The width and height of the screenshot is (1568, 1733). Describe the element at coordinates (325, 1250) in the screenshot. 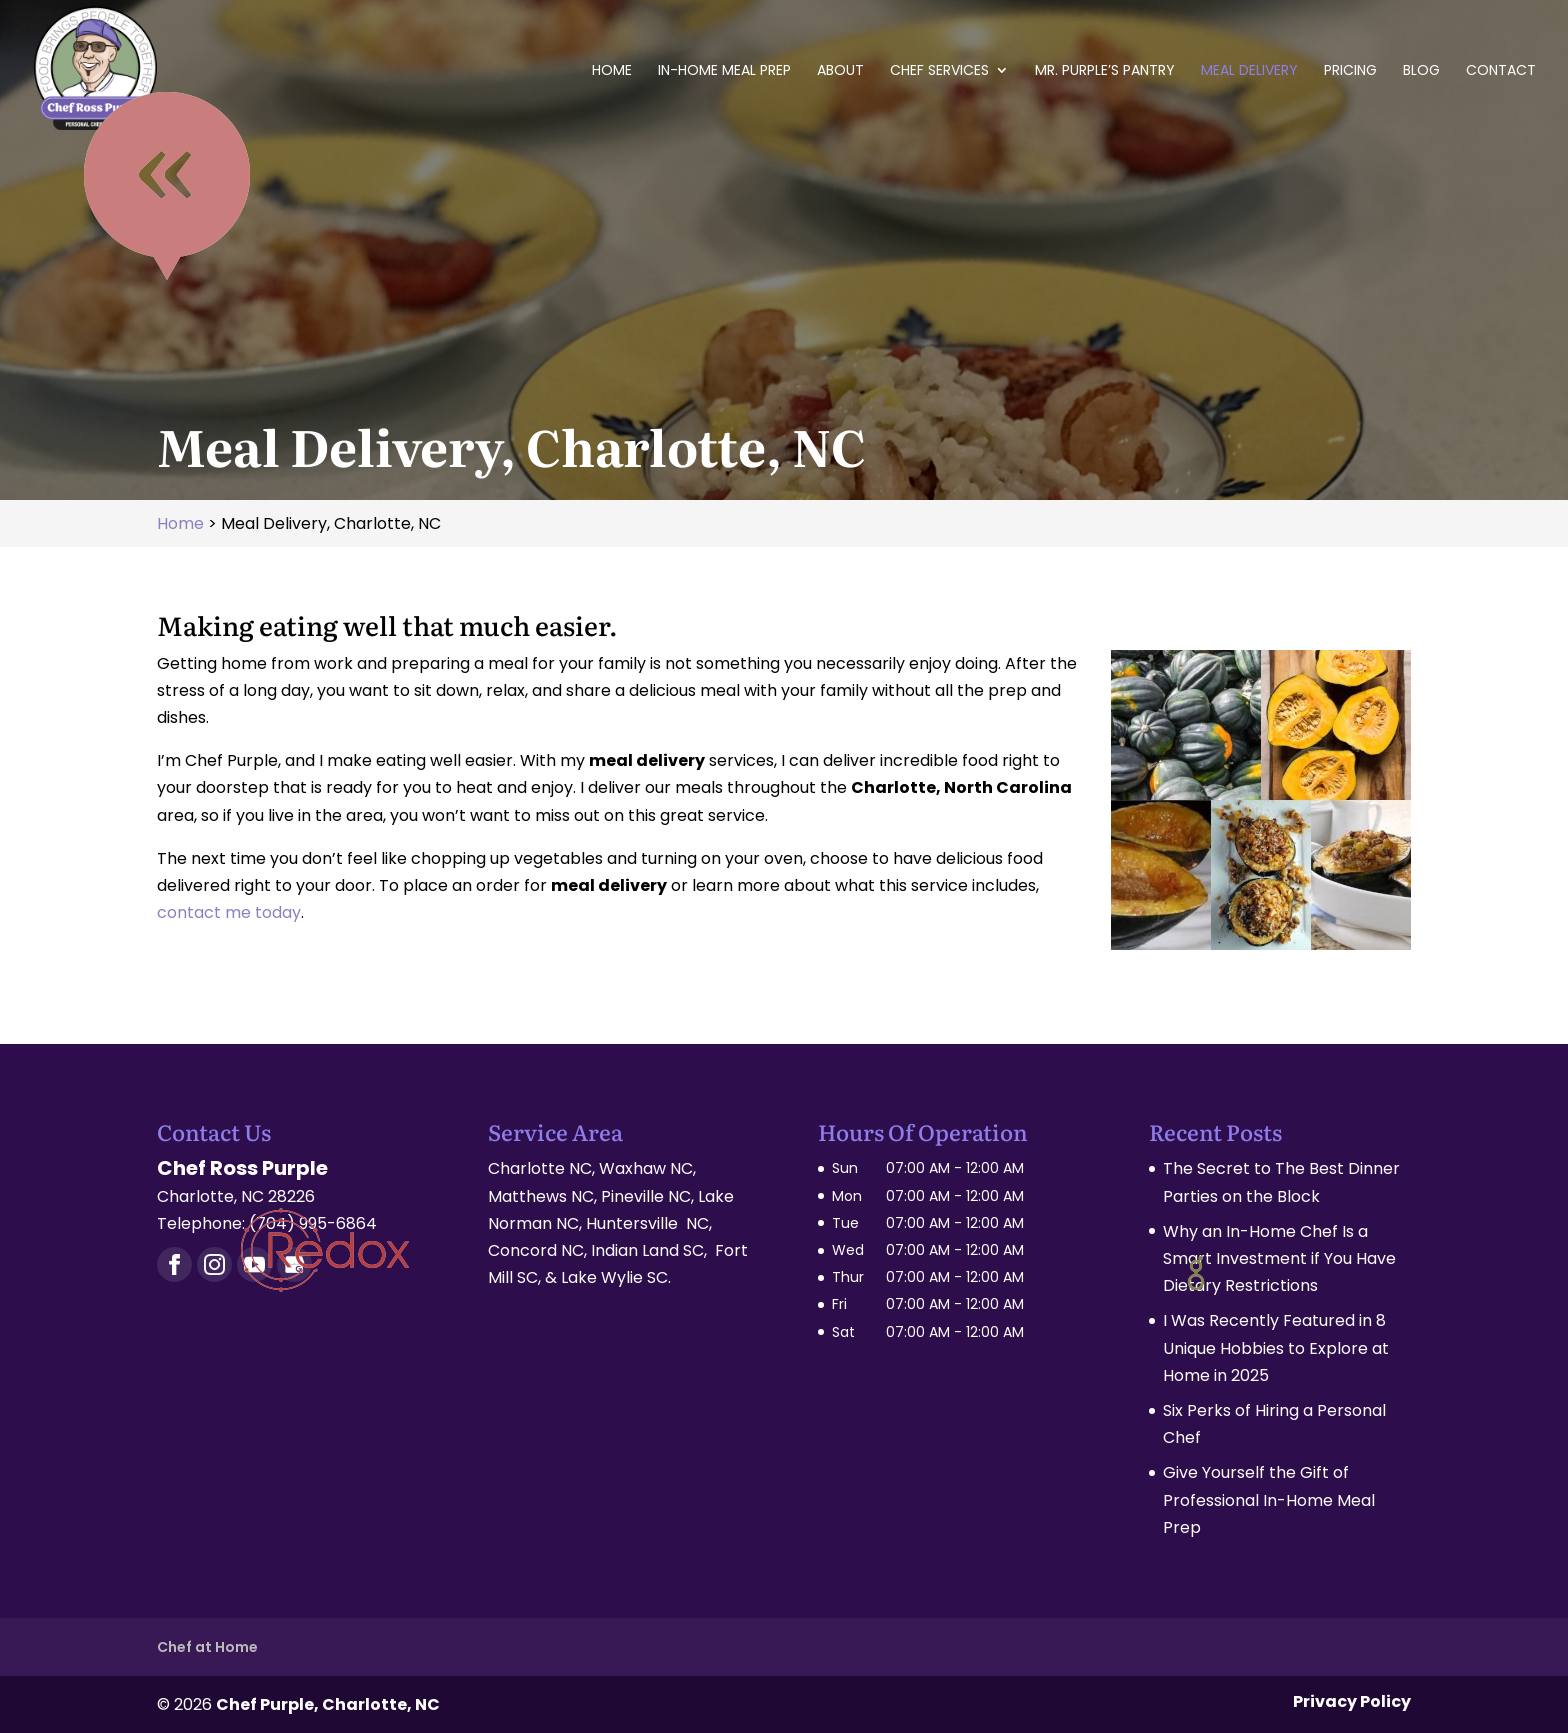

I see `redox healthcare data platform logo` at that location.